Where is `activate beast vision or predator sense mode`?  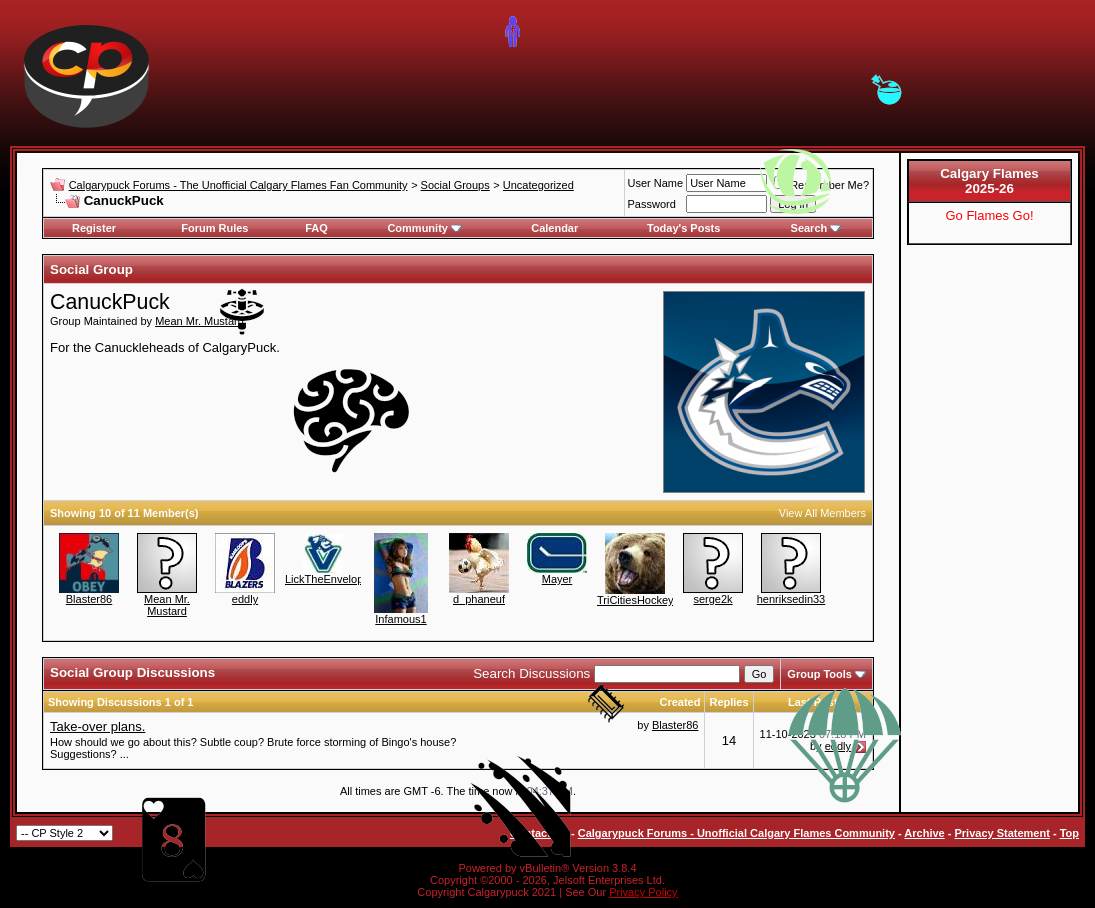
activate beast vision or predator sense mode is located at coordinates (795, 180).